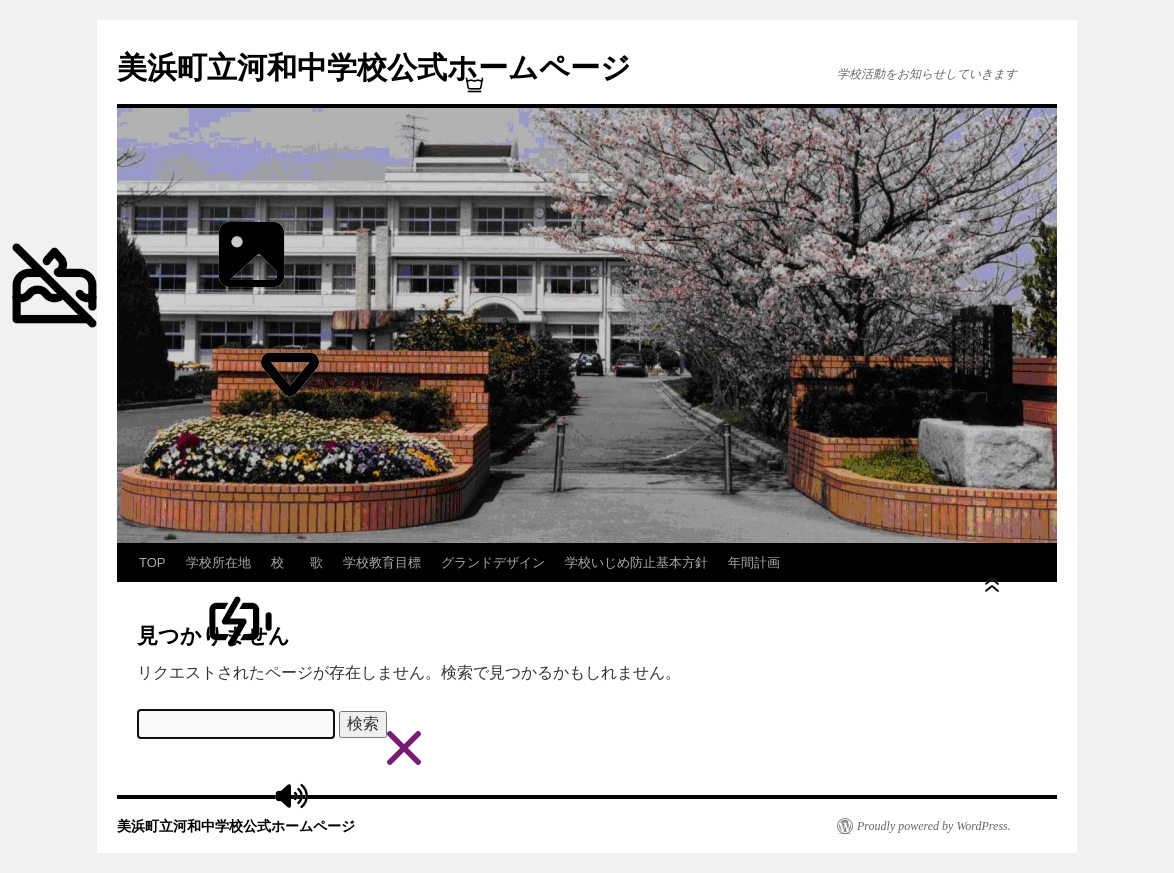 The width and height of the screenshot is (1174, 873). What do you see at coordinates (240, 621) in the screenshot?
I see `view device charging status` at bounding box center [240, 621].